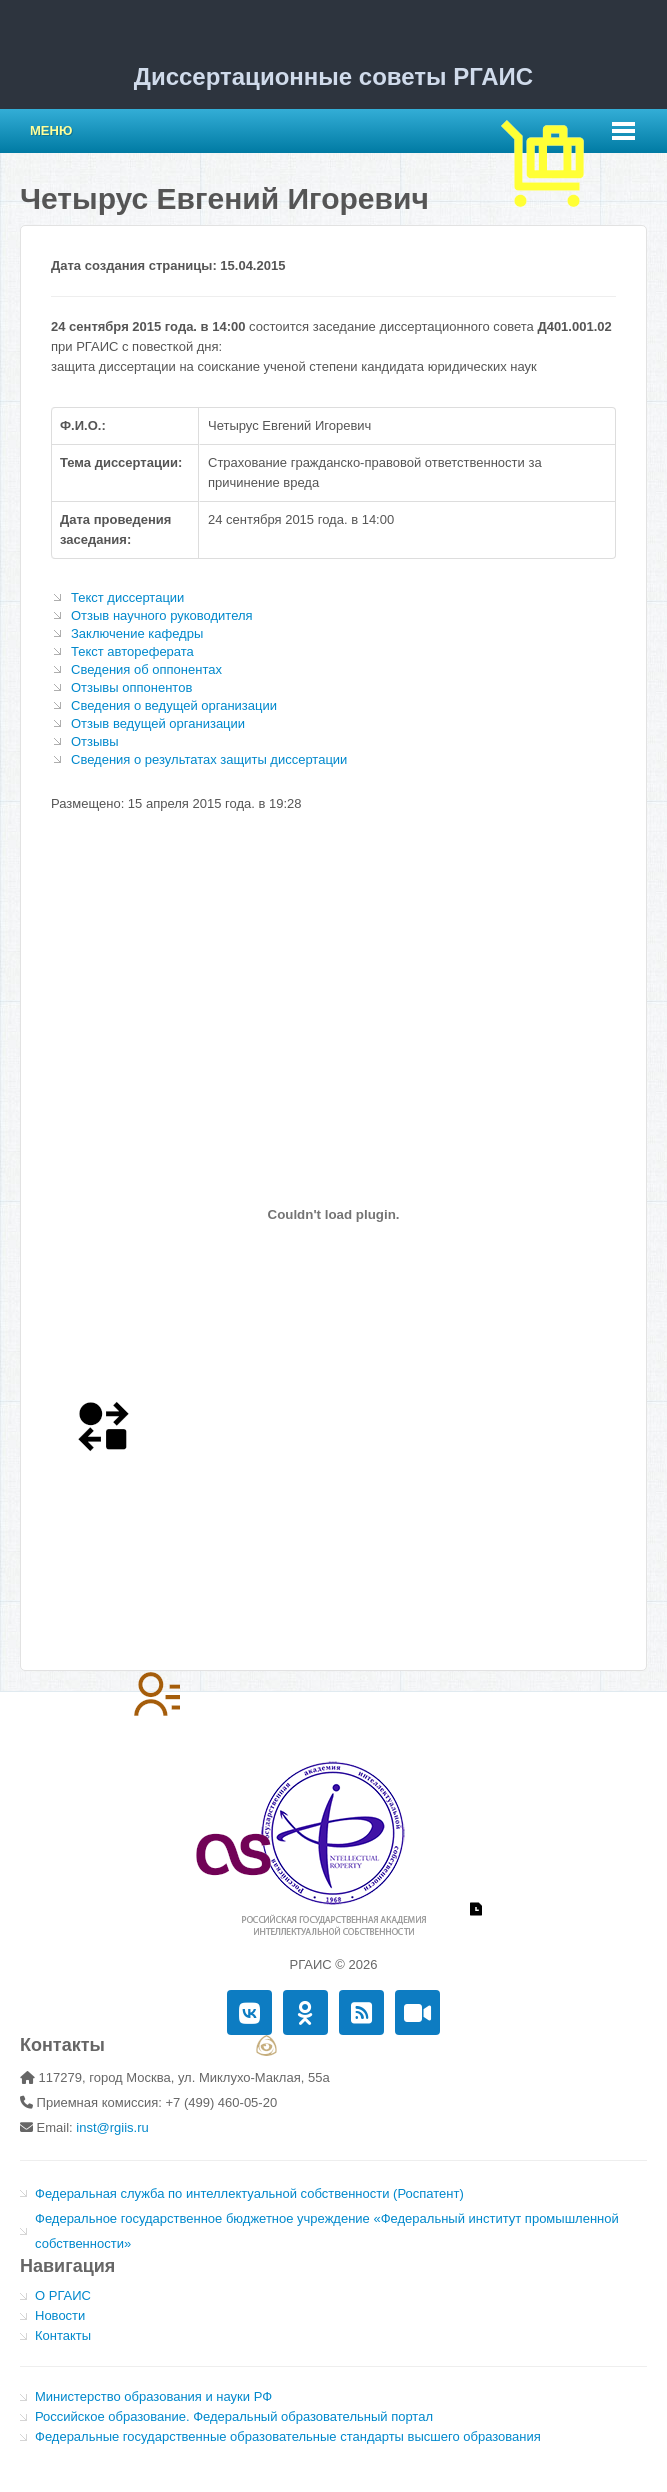 Image resolution: width=667 pixels, height=2492 pixels. What do you see at coordinates (547, 162) in the screenshot?
I see `view your luggage or baggage information` at bounding box center [547, 162].